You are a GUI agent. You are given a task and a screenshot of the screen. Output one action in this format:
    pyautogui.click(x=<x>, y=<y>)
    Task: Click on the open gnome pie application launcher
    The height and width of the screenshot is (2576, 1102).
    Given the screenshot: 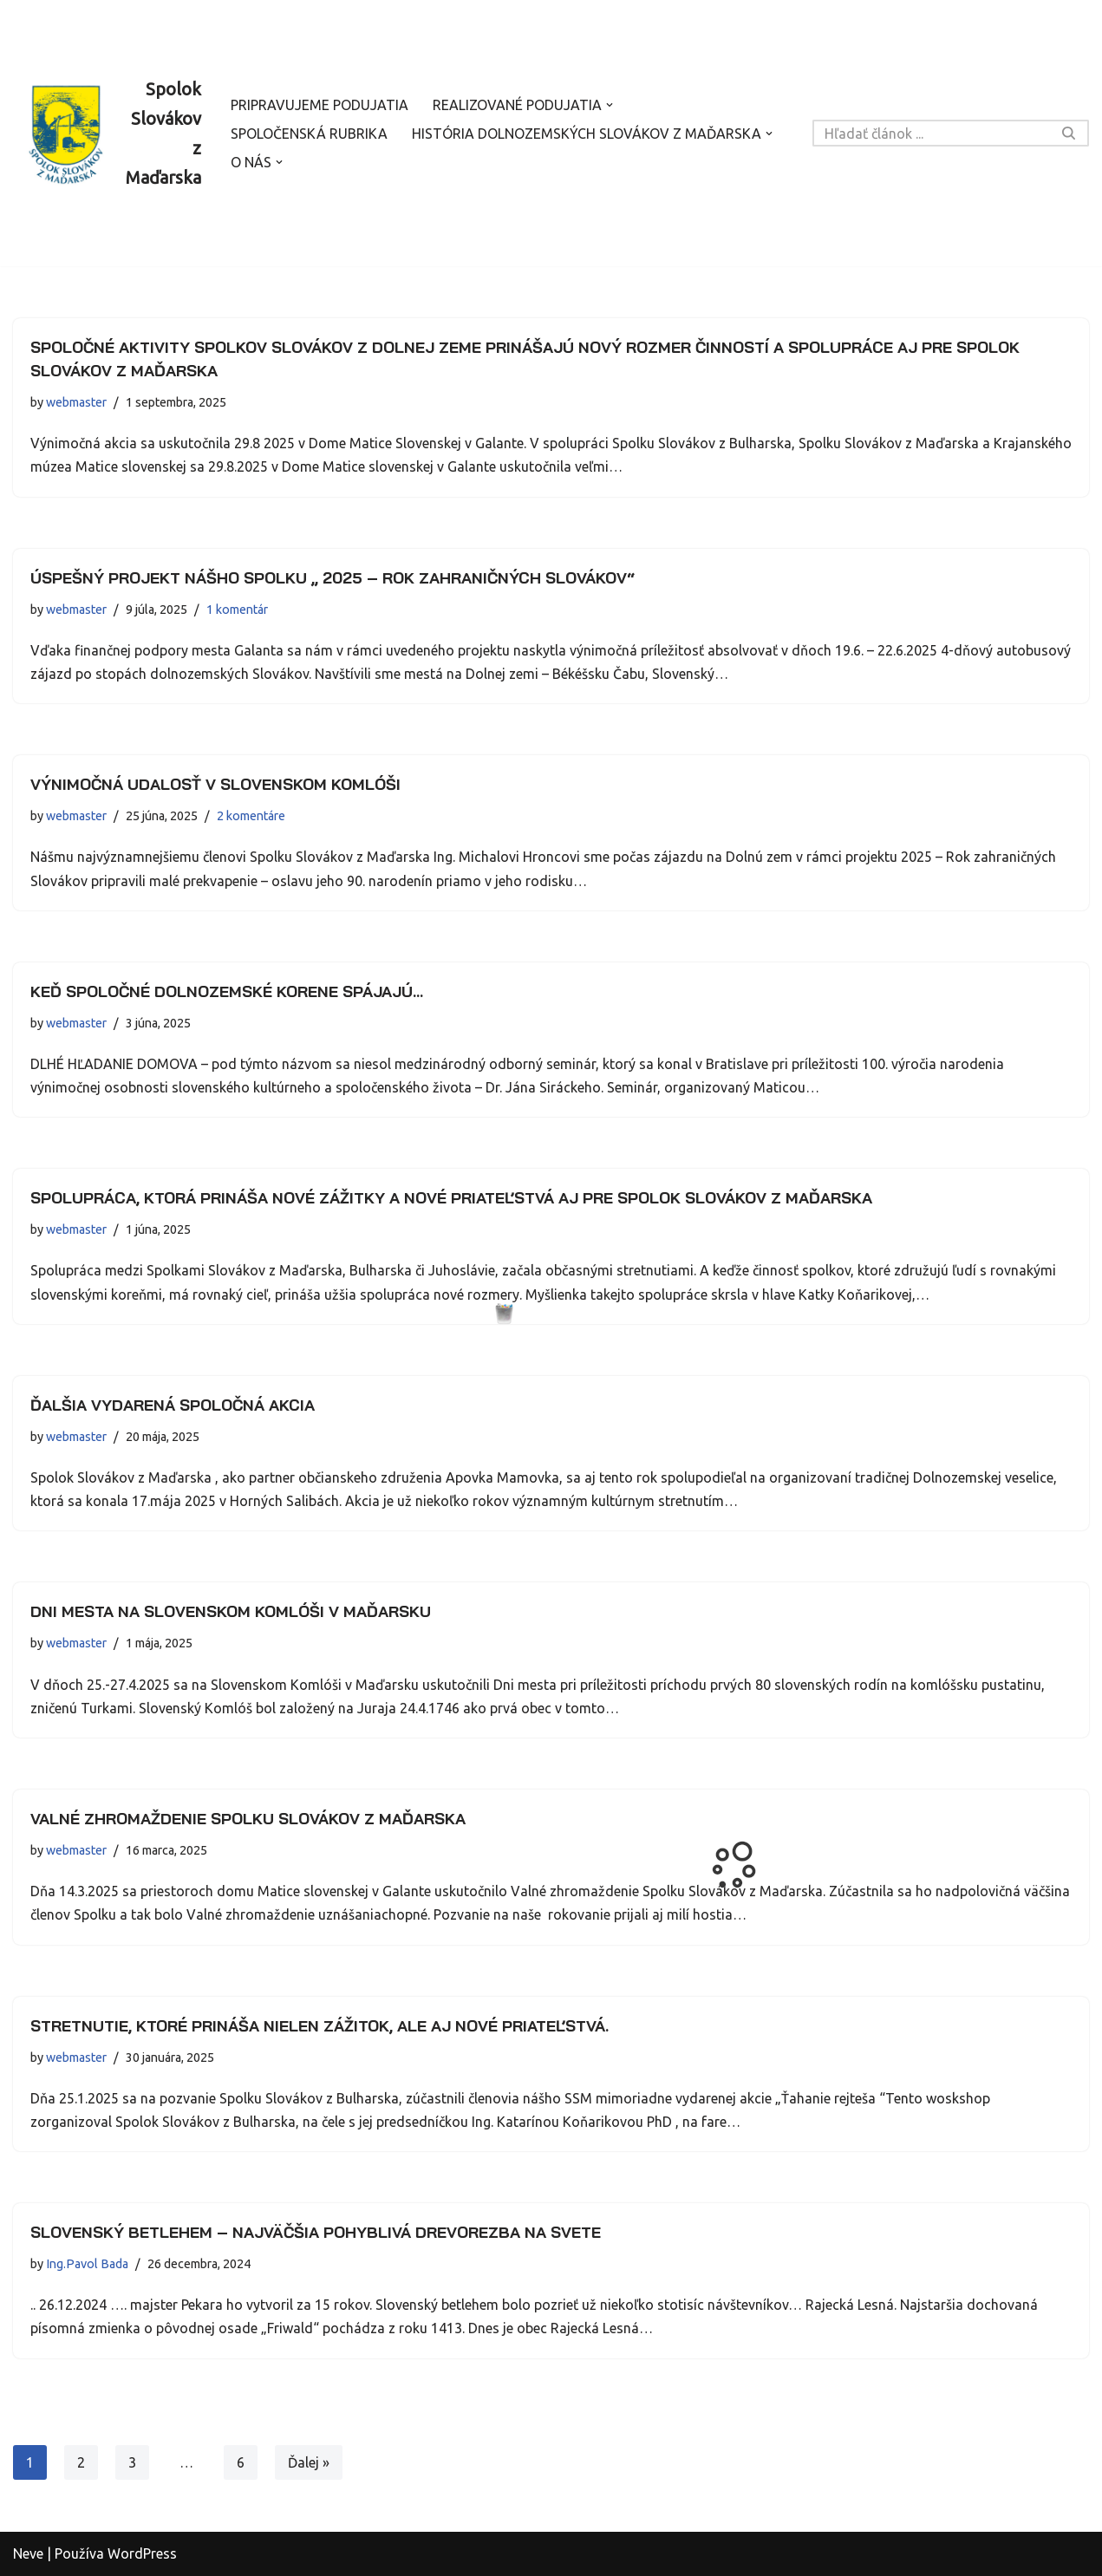 What is the action you would take?
    pyautogui.click(x=735, y=1864)
    